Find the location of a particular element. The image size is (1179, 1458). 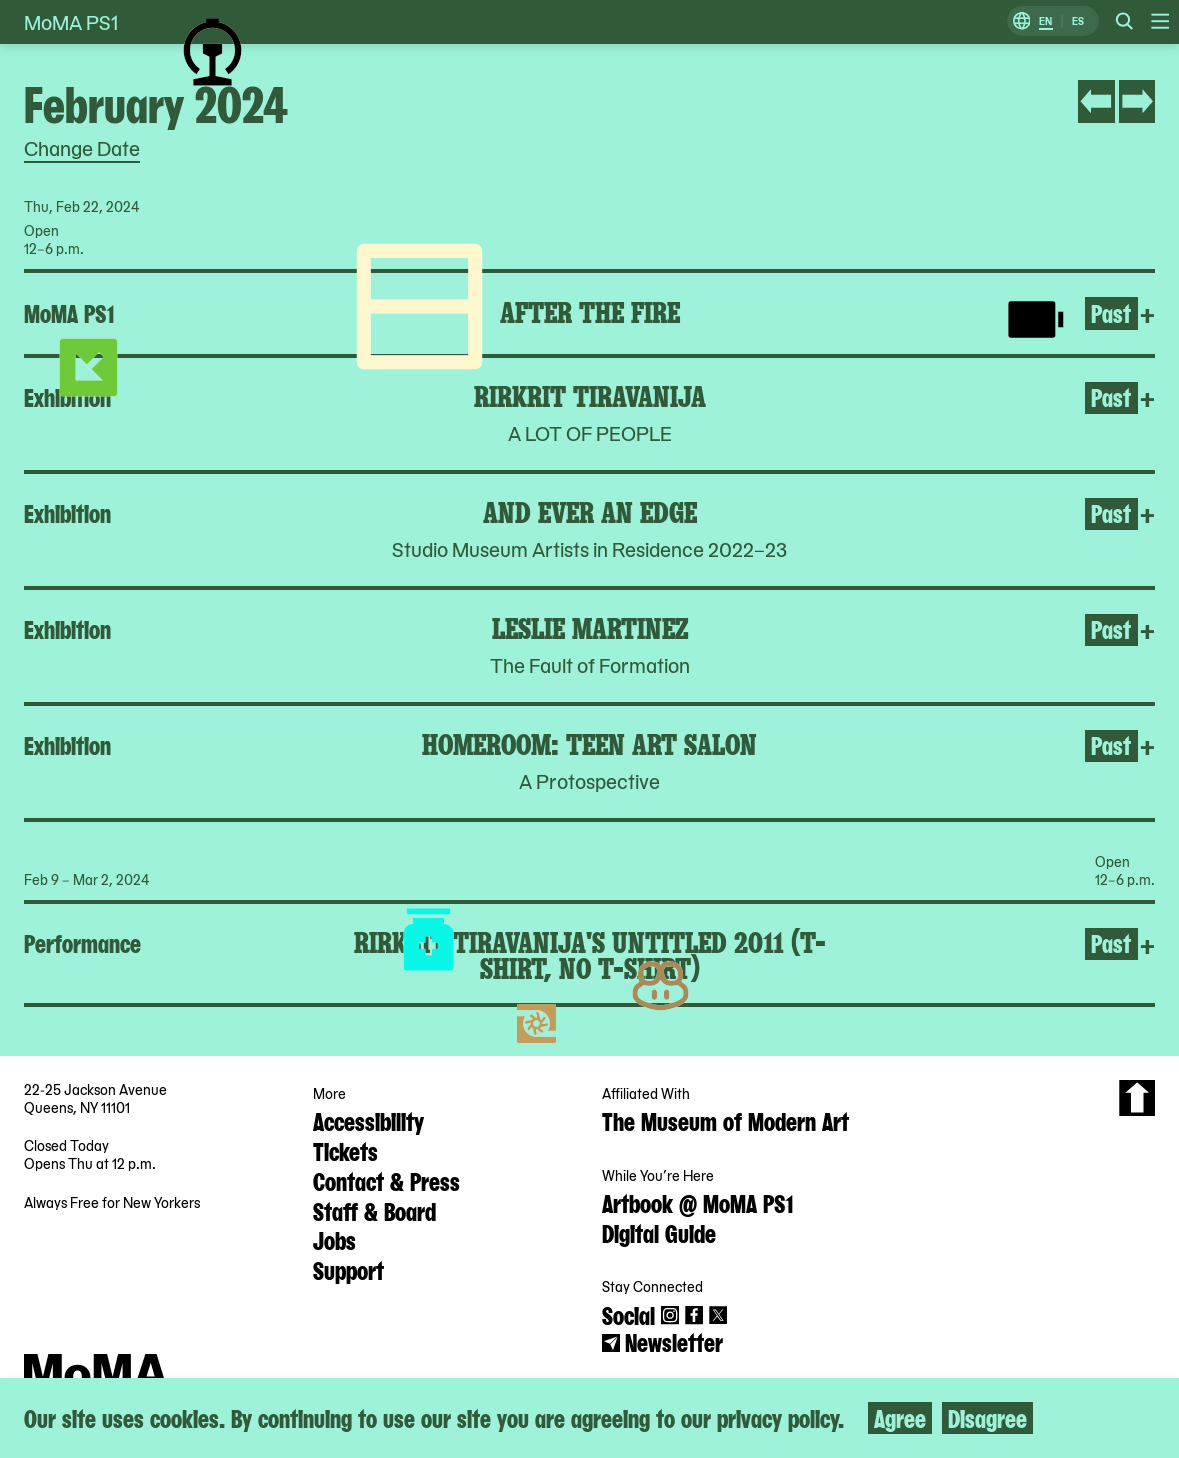

switch to horizontal row layout is located at coordinates (419, 306).